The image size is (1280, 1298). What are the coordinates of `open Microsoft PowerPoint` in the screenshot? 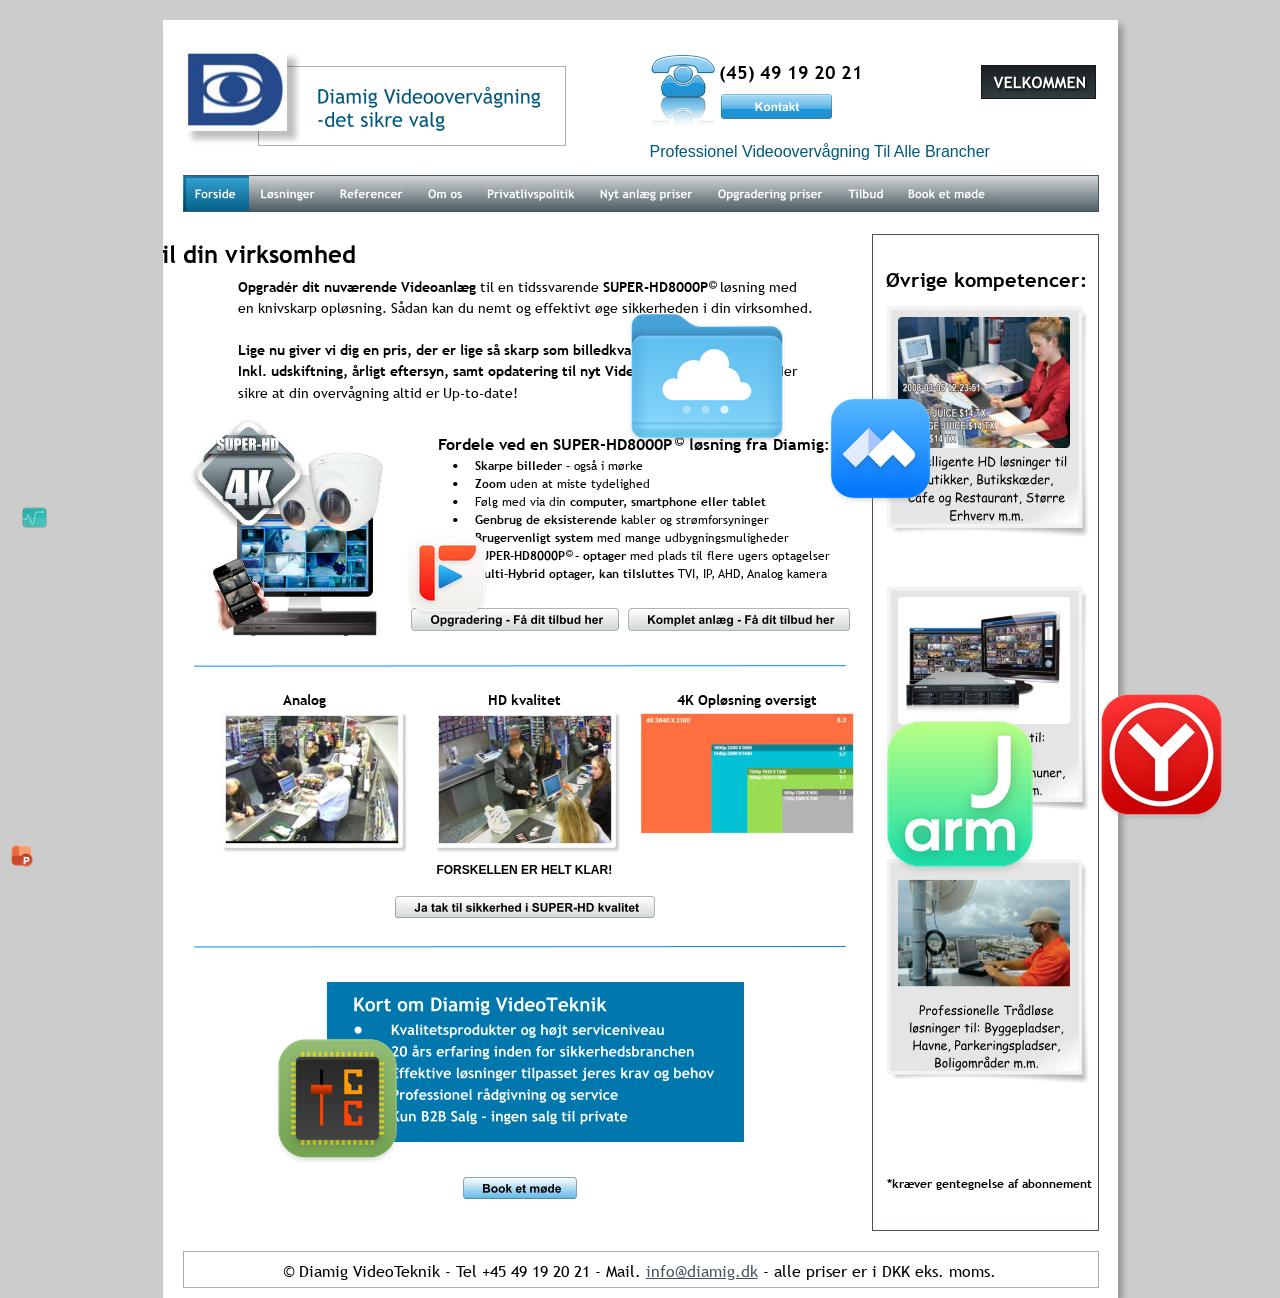 It's located at (21, 855).